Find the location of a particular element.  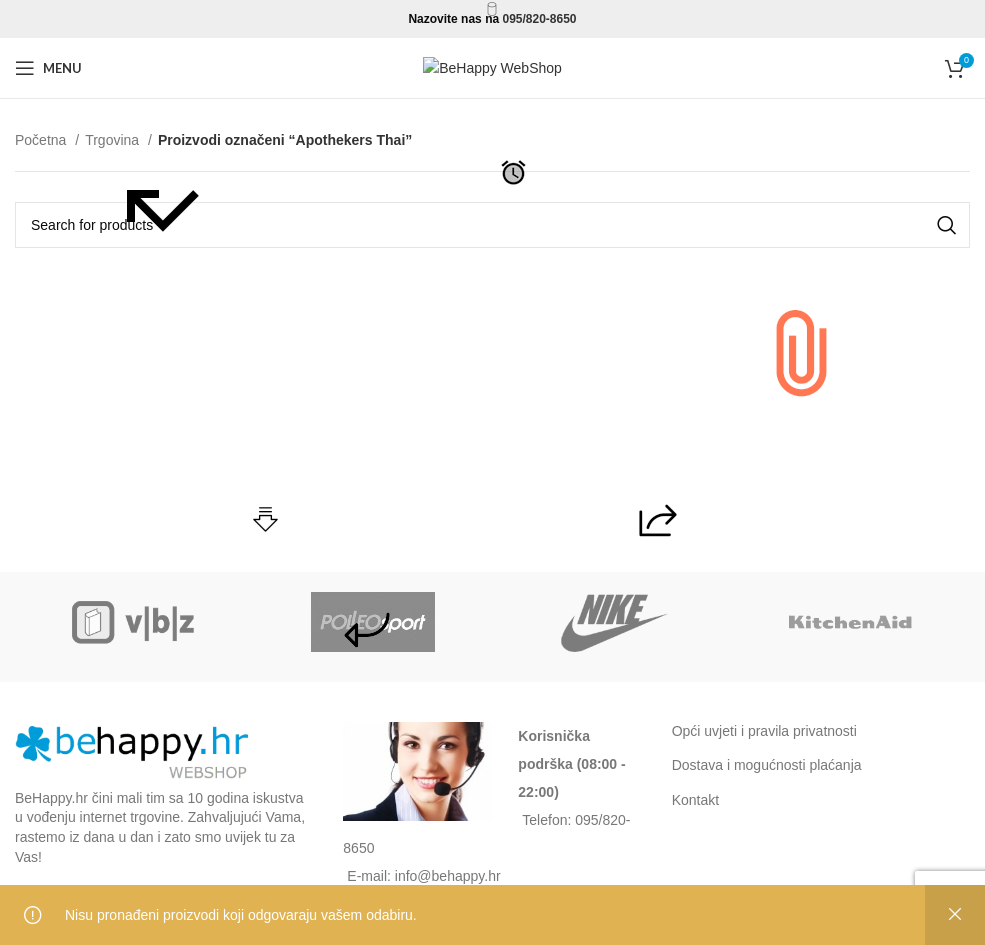

view and manage alarms is located at coordinates (513, 172).